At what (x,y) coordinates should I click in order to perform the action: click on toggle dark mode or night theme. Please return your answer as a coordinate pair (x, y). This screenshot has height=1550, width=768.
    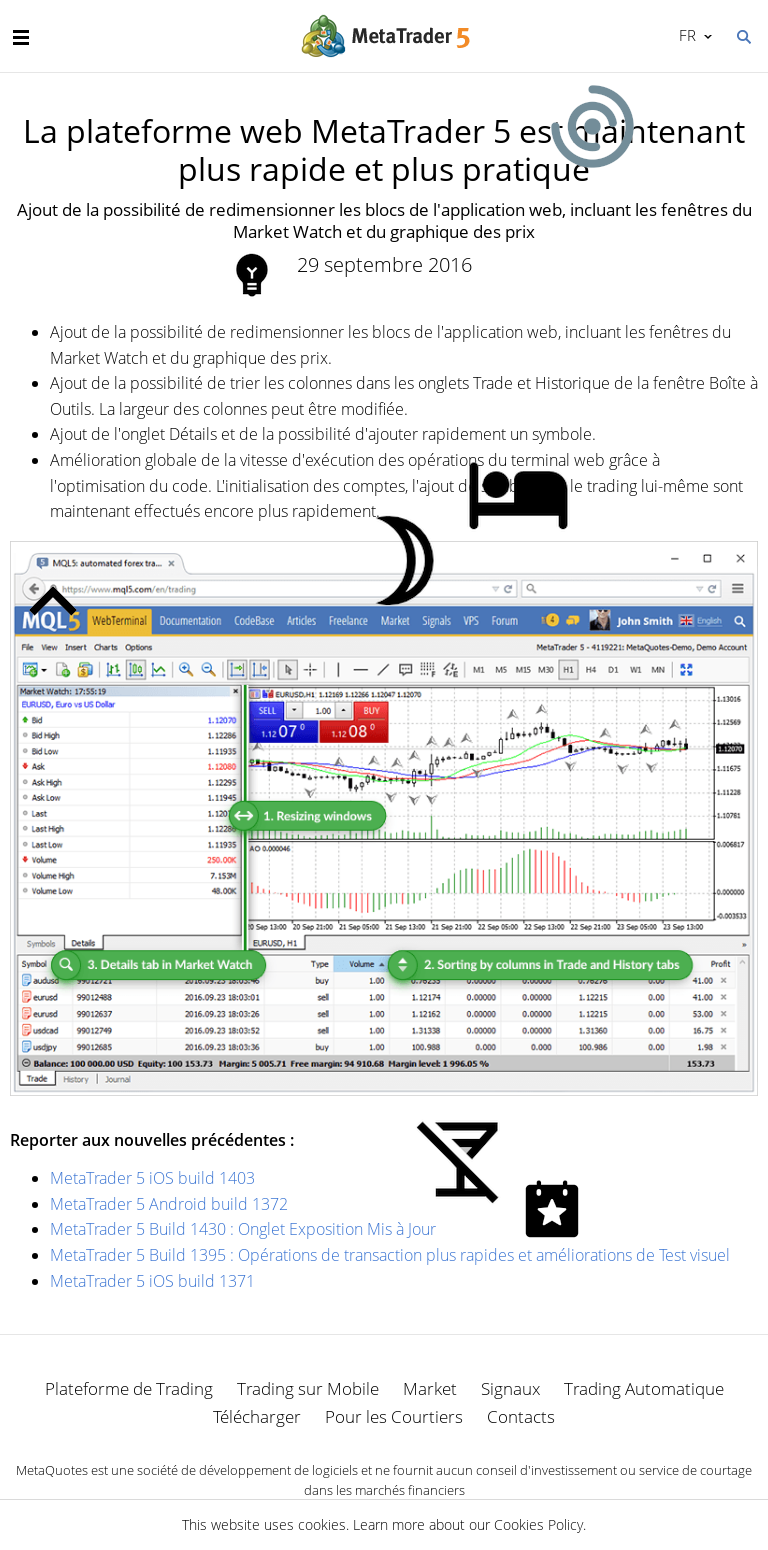
    Looking at the image, I should click on (402, 560).